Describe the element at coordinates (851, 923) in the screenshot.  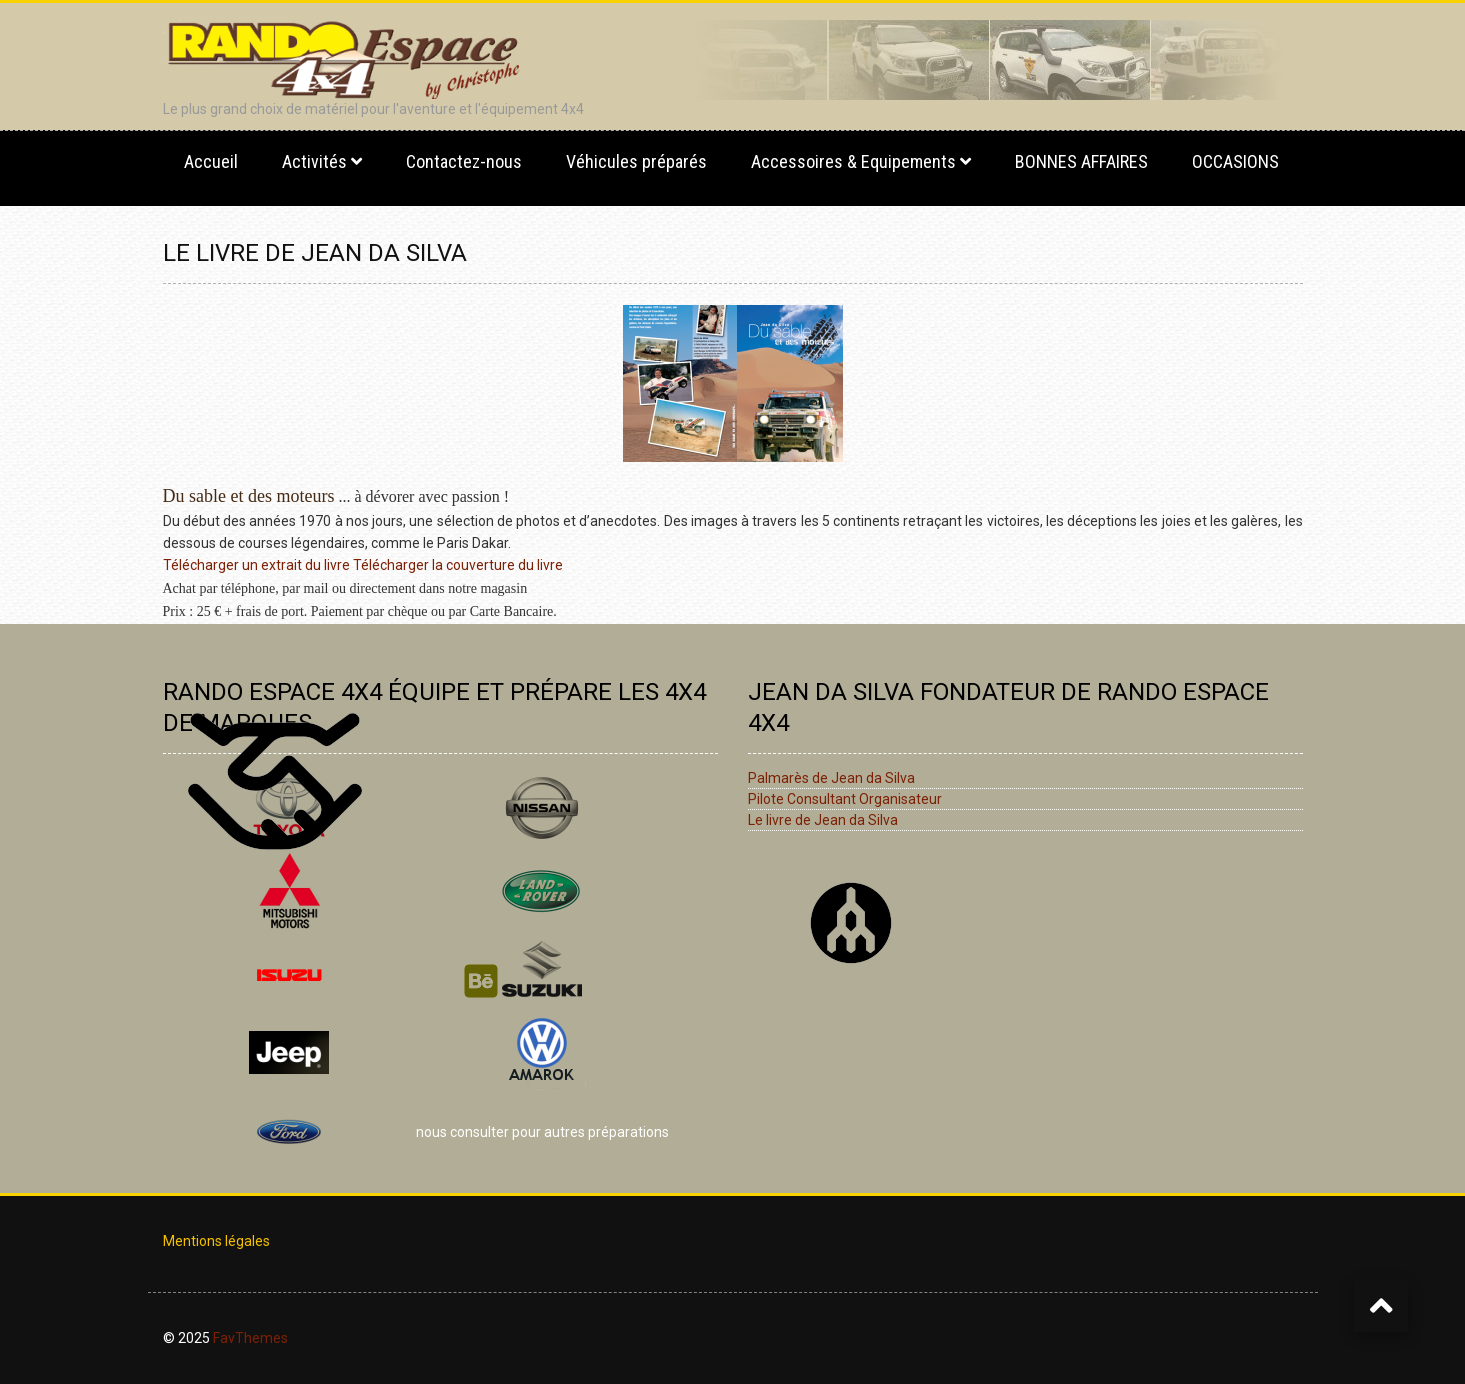
I see `megaport brand logo` at that location.